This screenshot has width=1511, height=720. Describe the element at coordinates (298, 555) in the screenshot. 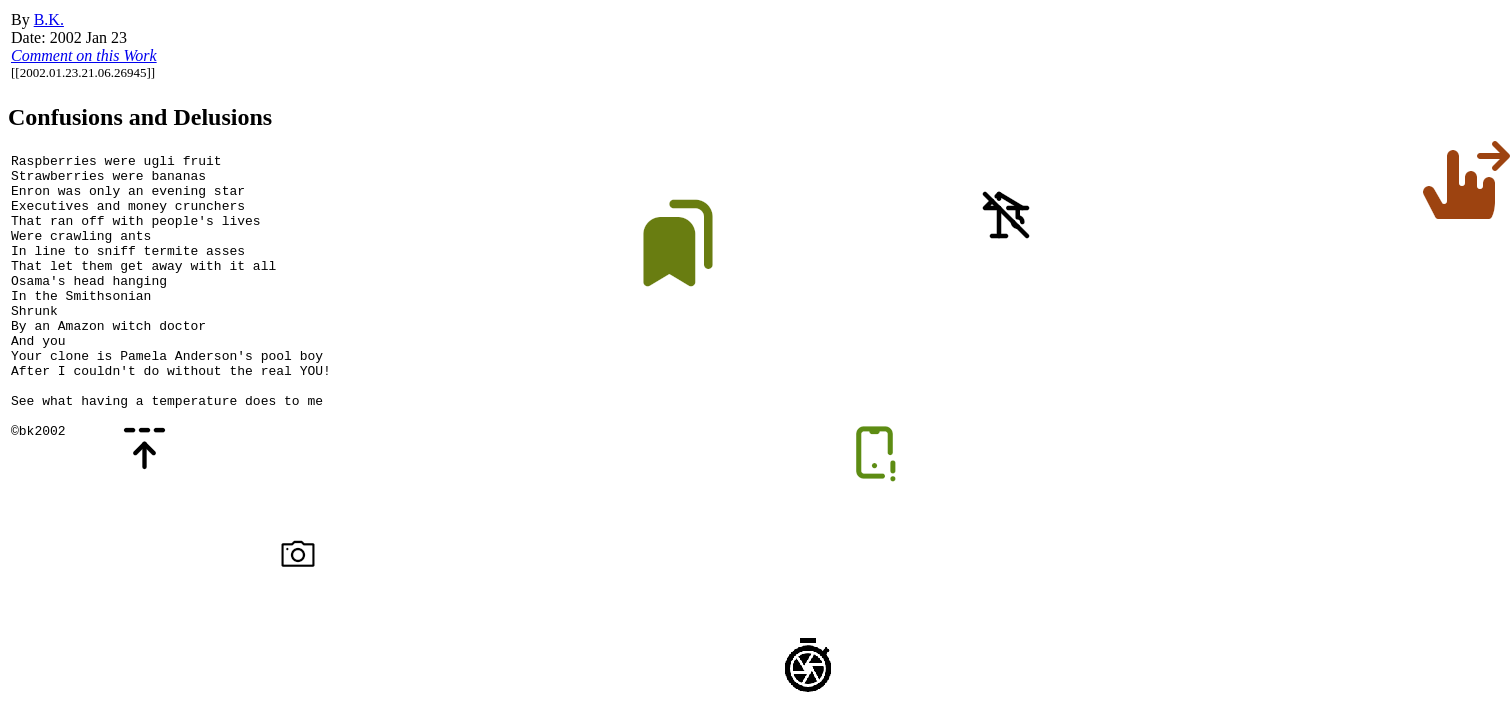

I see `take a photo or screenshot` at that location.